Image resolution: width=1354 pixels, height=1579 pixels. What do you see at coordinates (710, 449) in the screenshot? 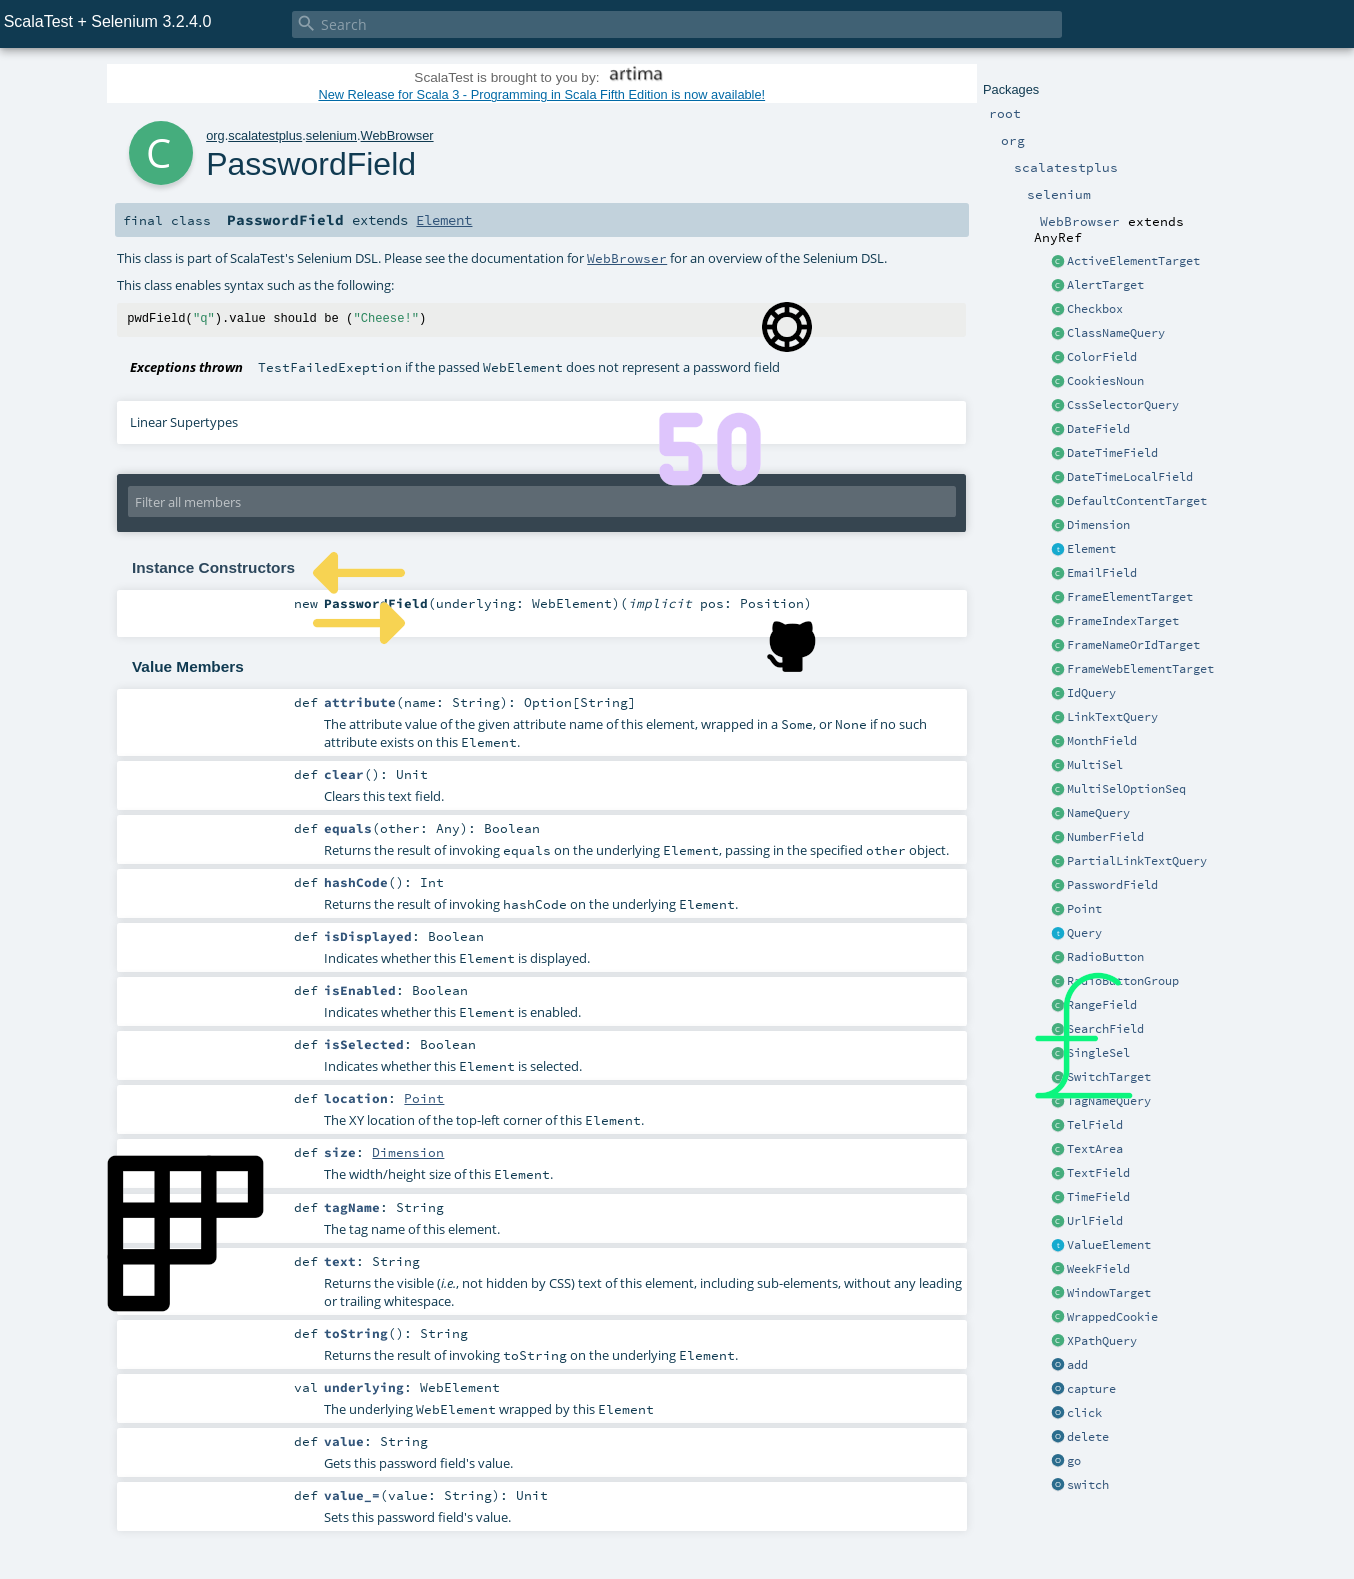
I see `indicates a count or quantity of 50` at bounding box center [710, 449].